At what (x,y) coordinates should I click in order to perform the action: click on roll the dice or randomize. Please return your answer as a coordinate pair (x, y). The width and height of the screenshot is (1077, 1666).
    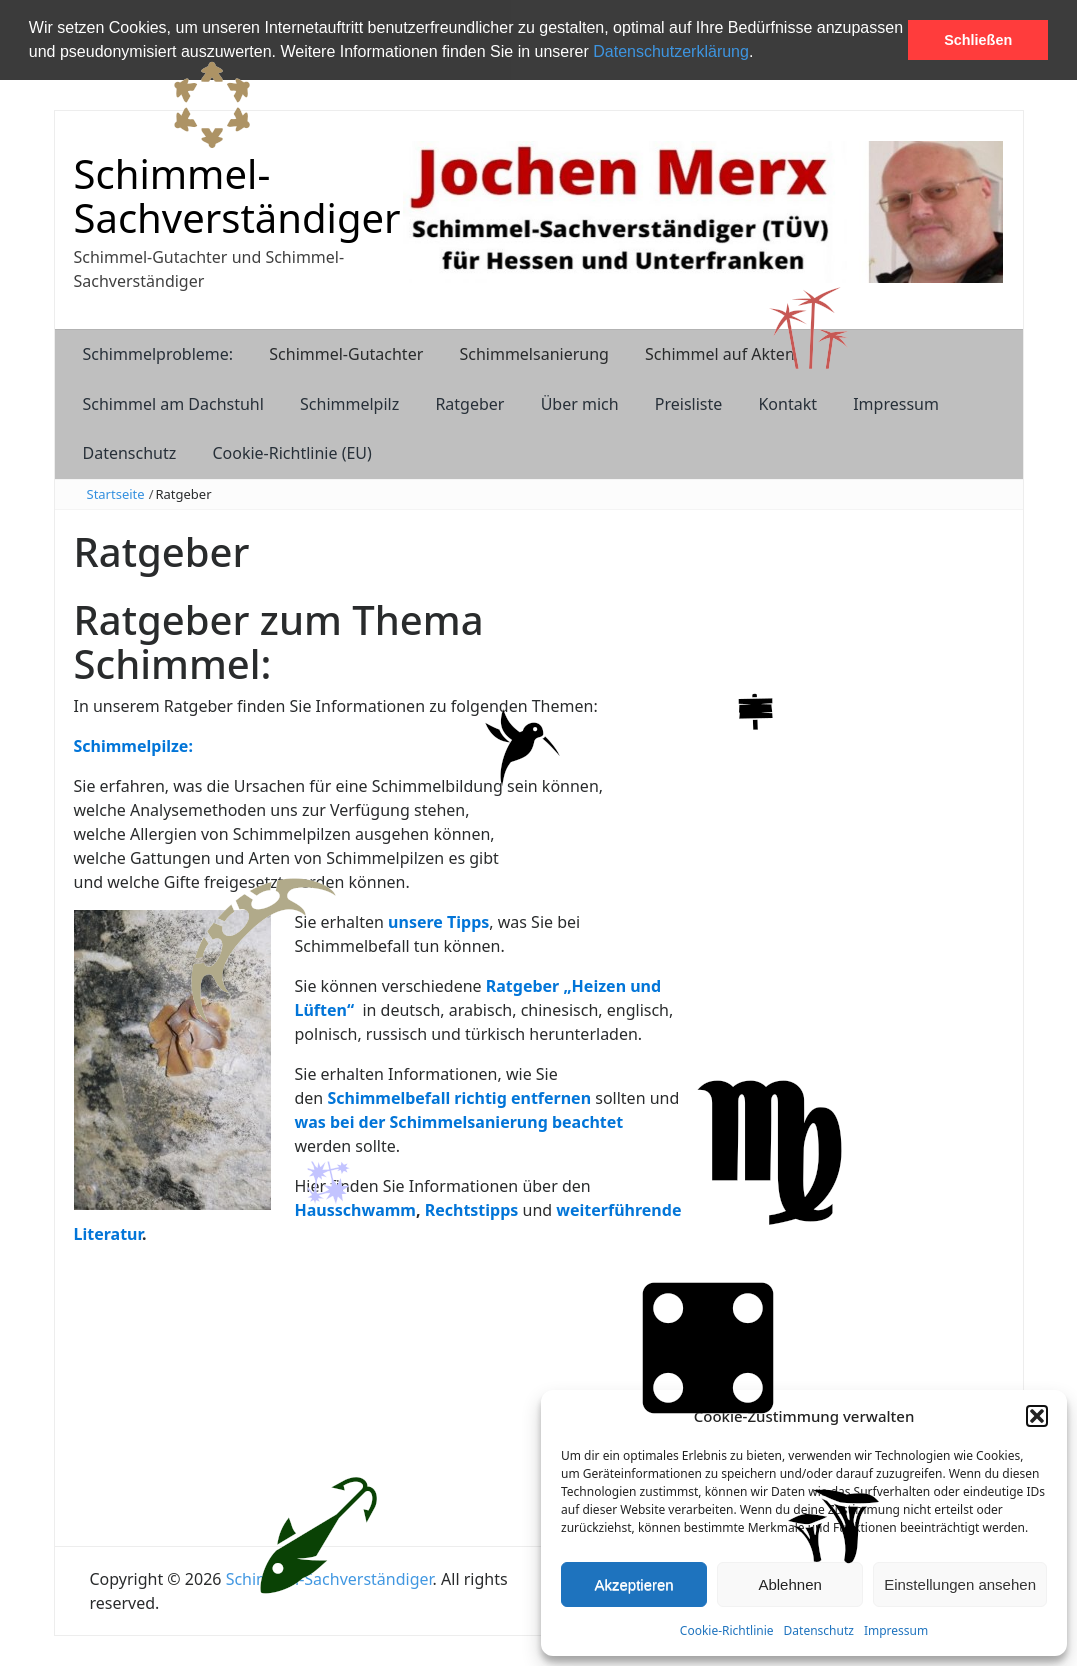
    Looking at the image, I should click on (708, 1348).